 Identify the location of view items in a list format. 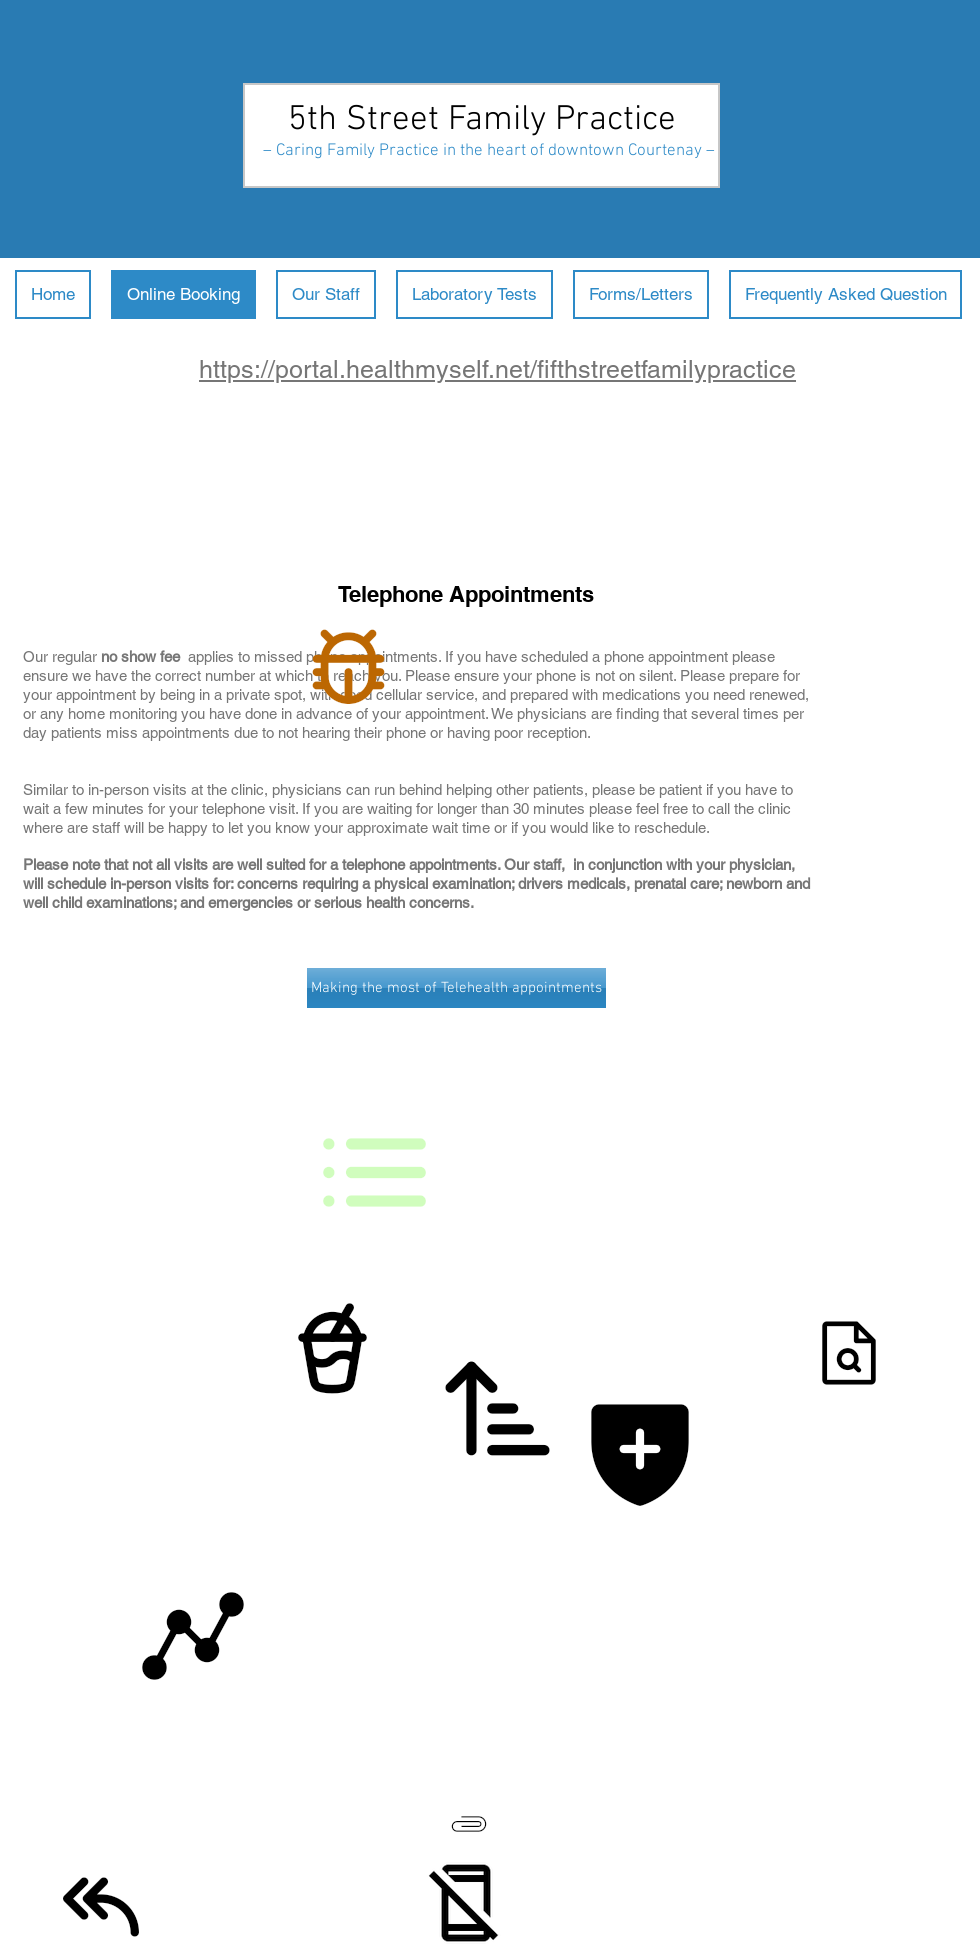
(374, 1172).